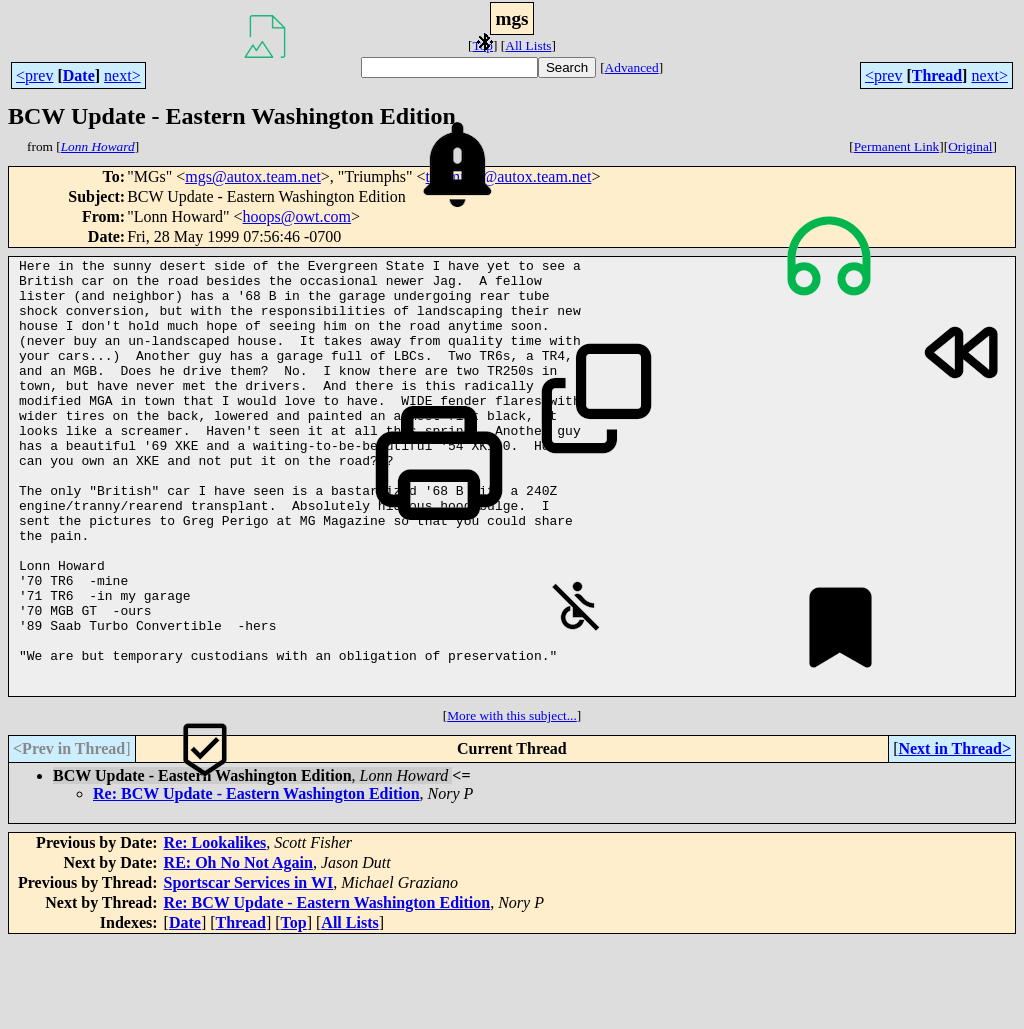  What do you see at coordinates (596, 398) in the screenshot?
I see `duplicate or copy this item` at bounding box center [596, 398].